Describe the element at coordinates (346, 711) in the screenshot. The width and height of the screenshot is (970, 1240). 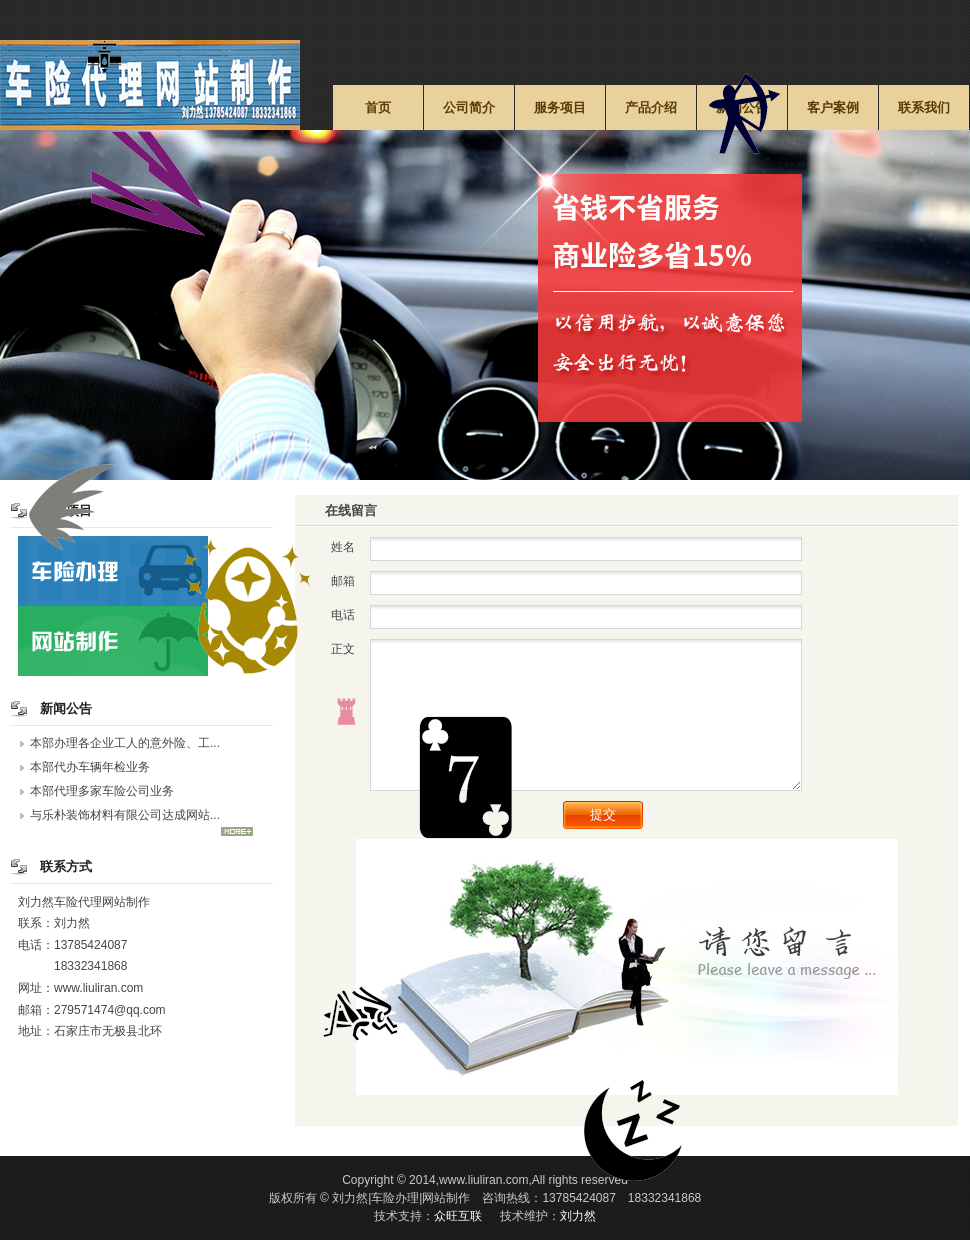
I see `view castle or fortress location` at that location.